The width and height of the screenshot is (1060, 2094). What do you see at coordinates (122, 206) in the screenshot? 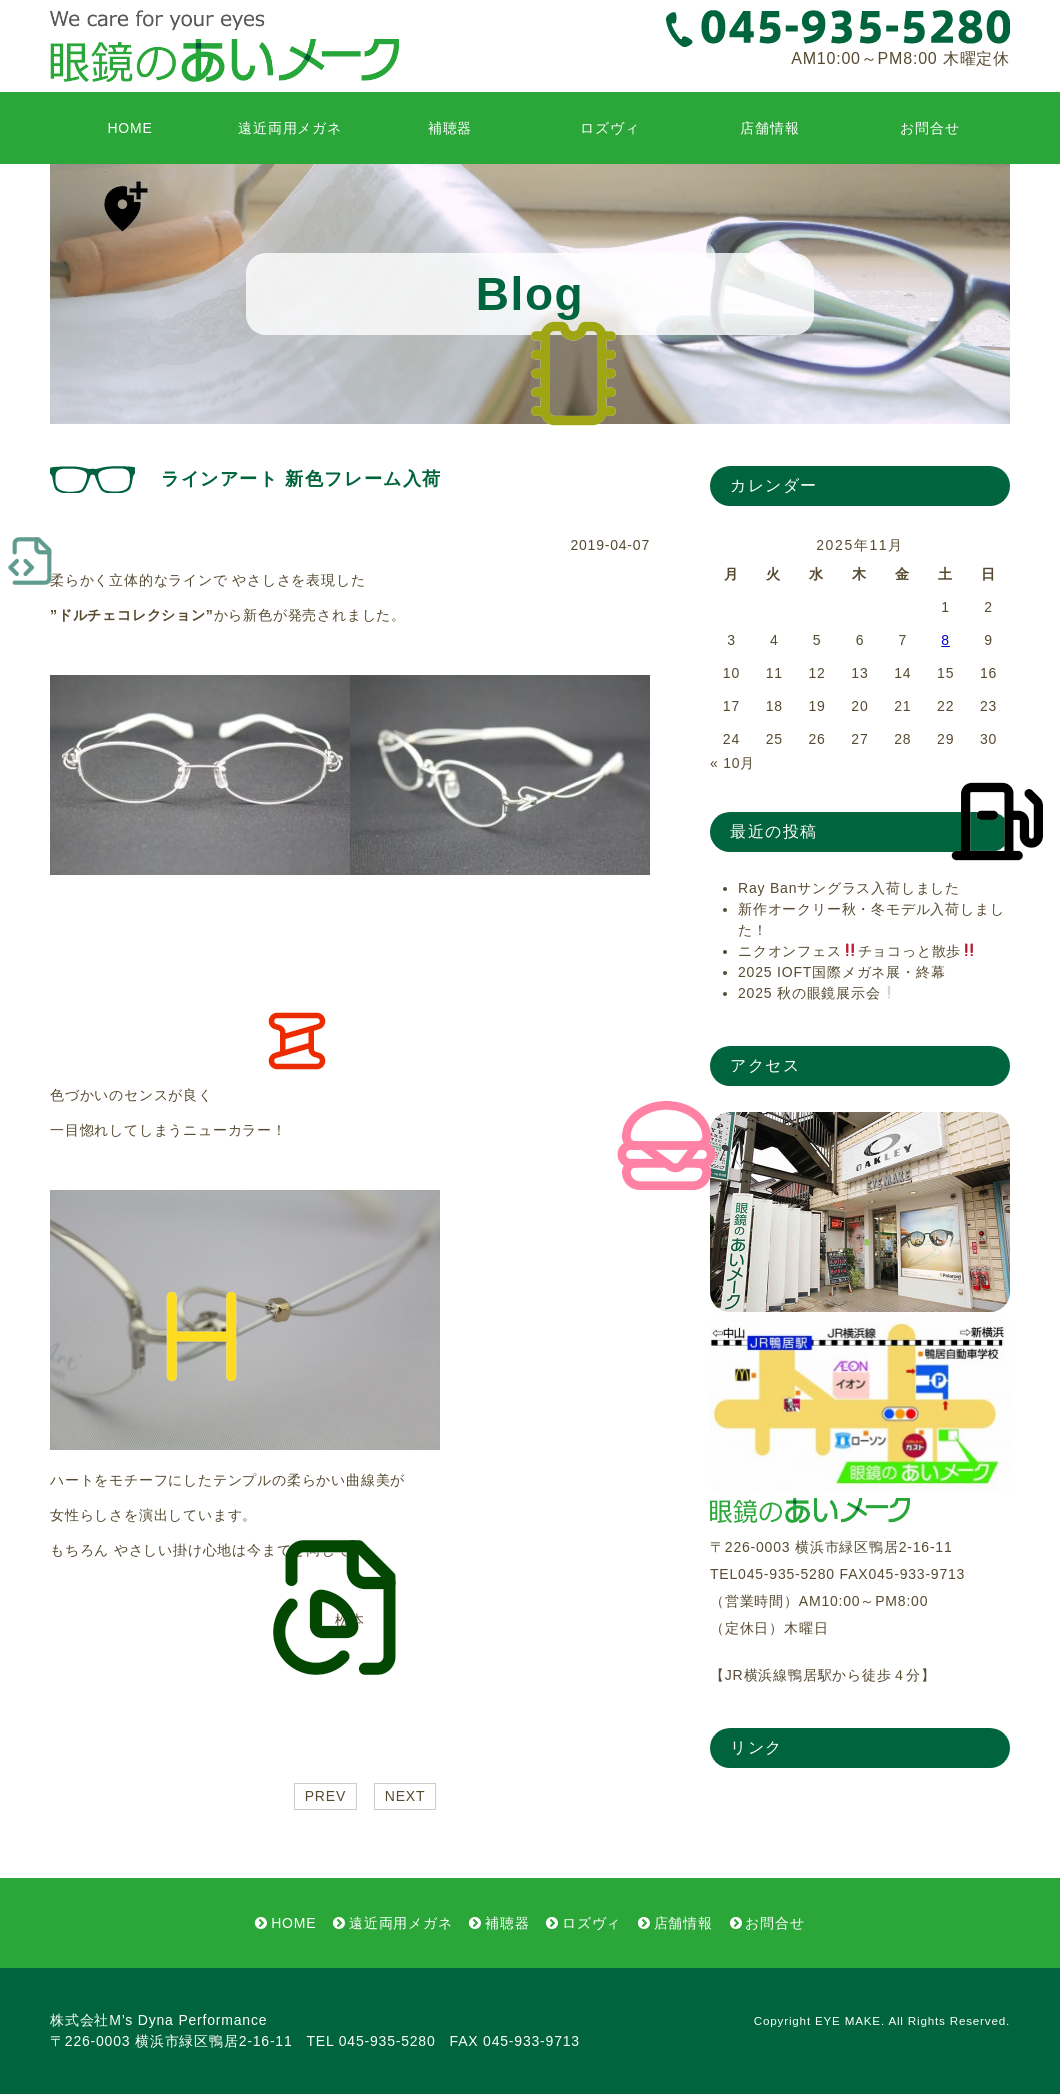
I see `add a new location pin to the map` at bounding box center [122, 206].